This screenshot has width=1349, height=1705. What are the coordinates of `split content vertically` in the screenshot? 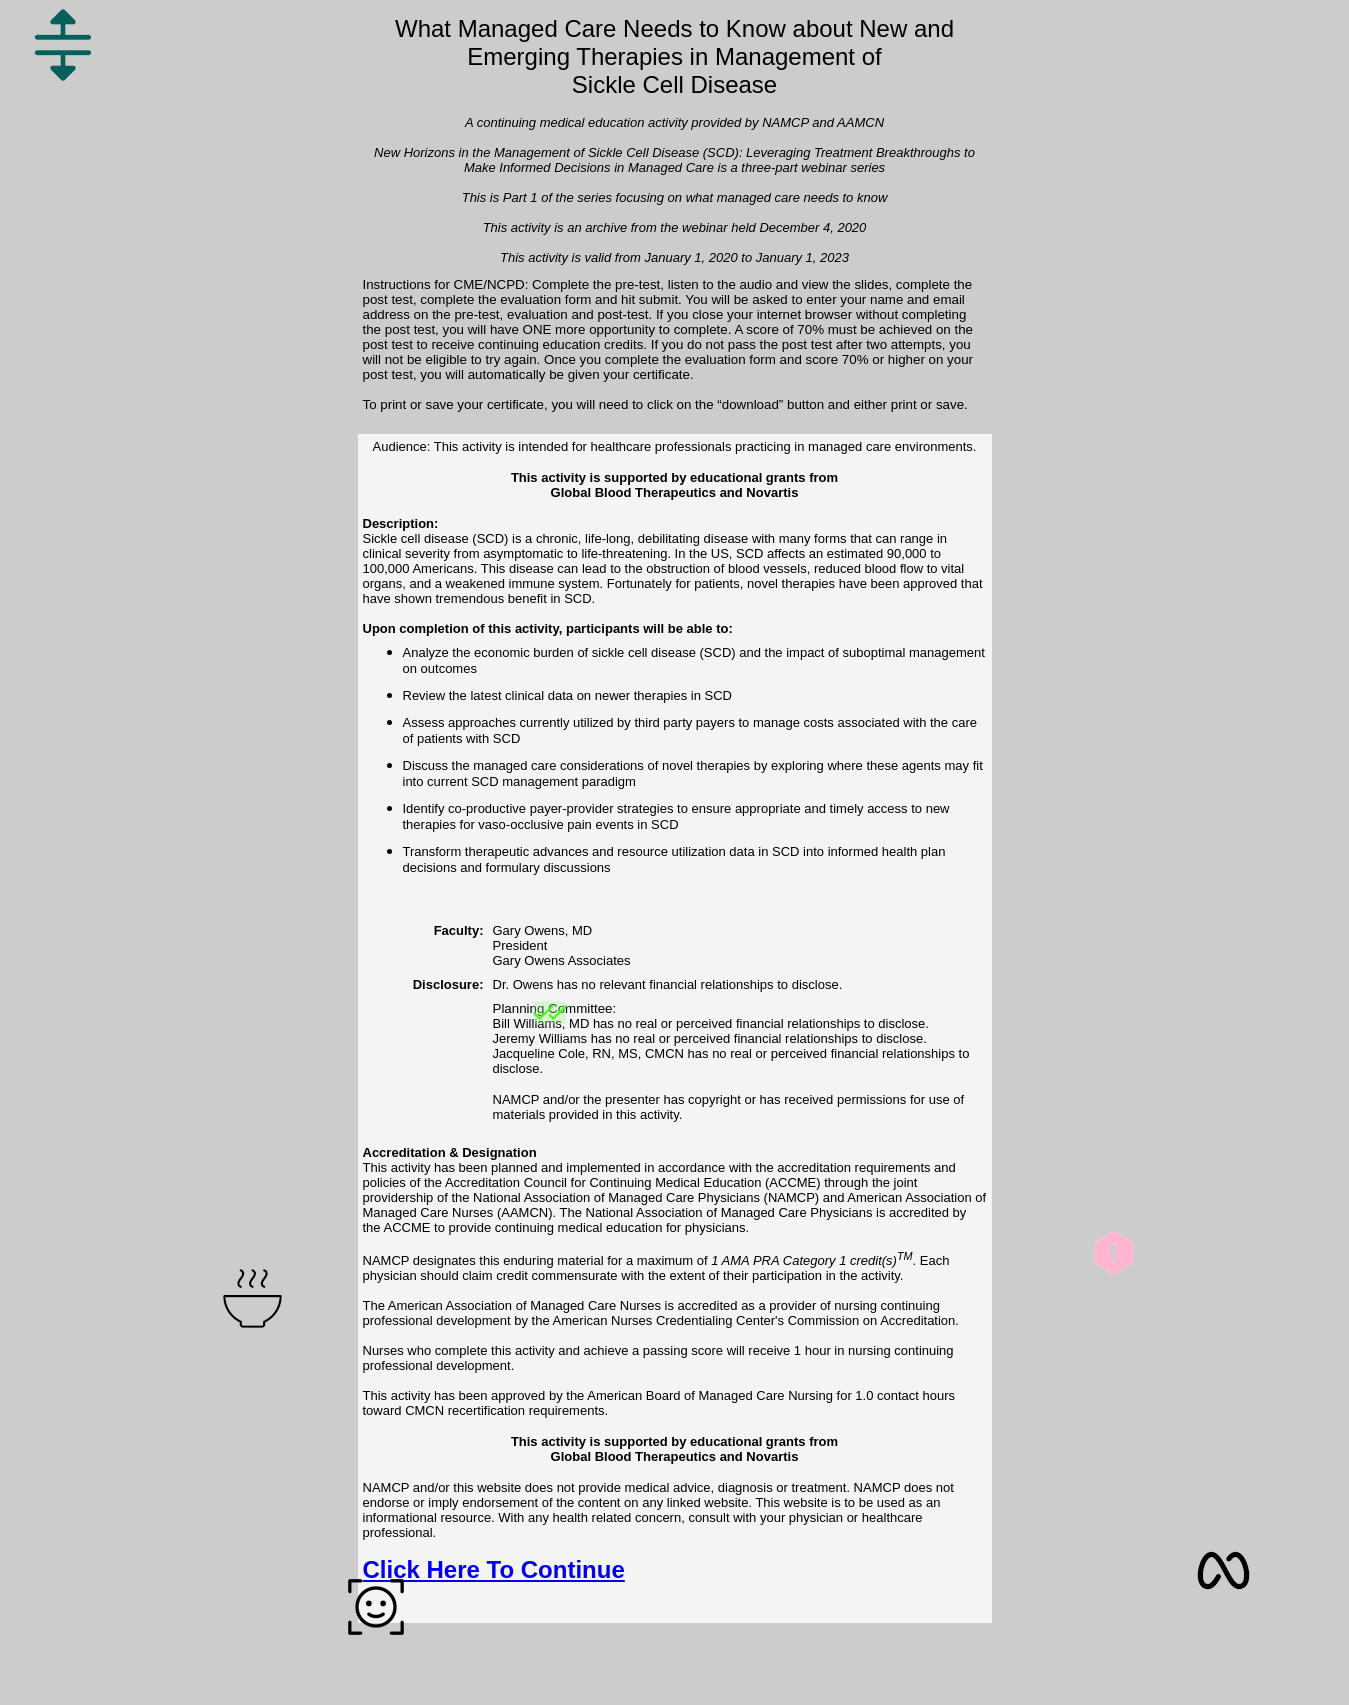 It's located at (63, 45).